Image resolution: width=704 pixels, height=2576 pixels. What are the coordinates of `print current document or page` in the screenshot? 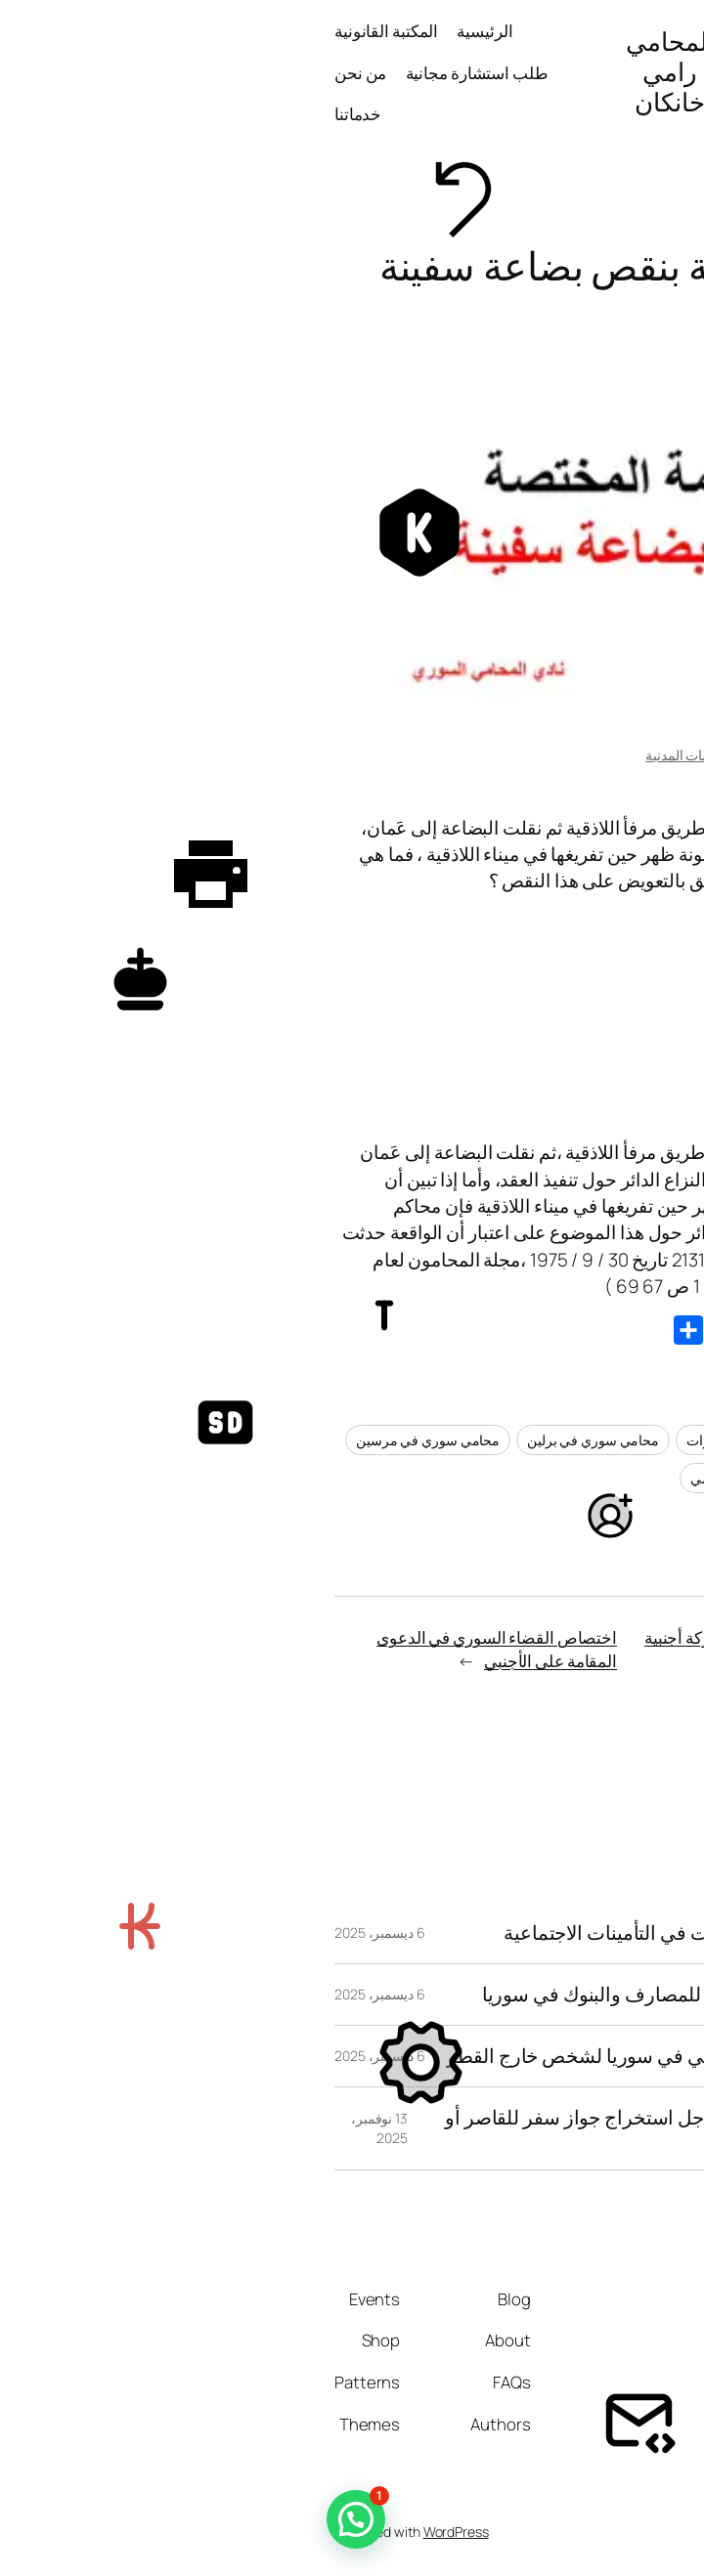 It's located at (210, 874).